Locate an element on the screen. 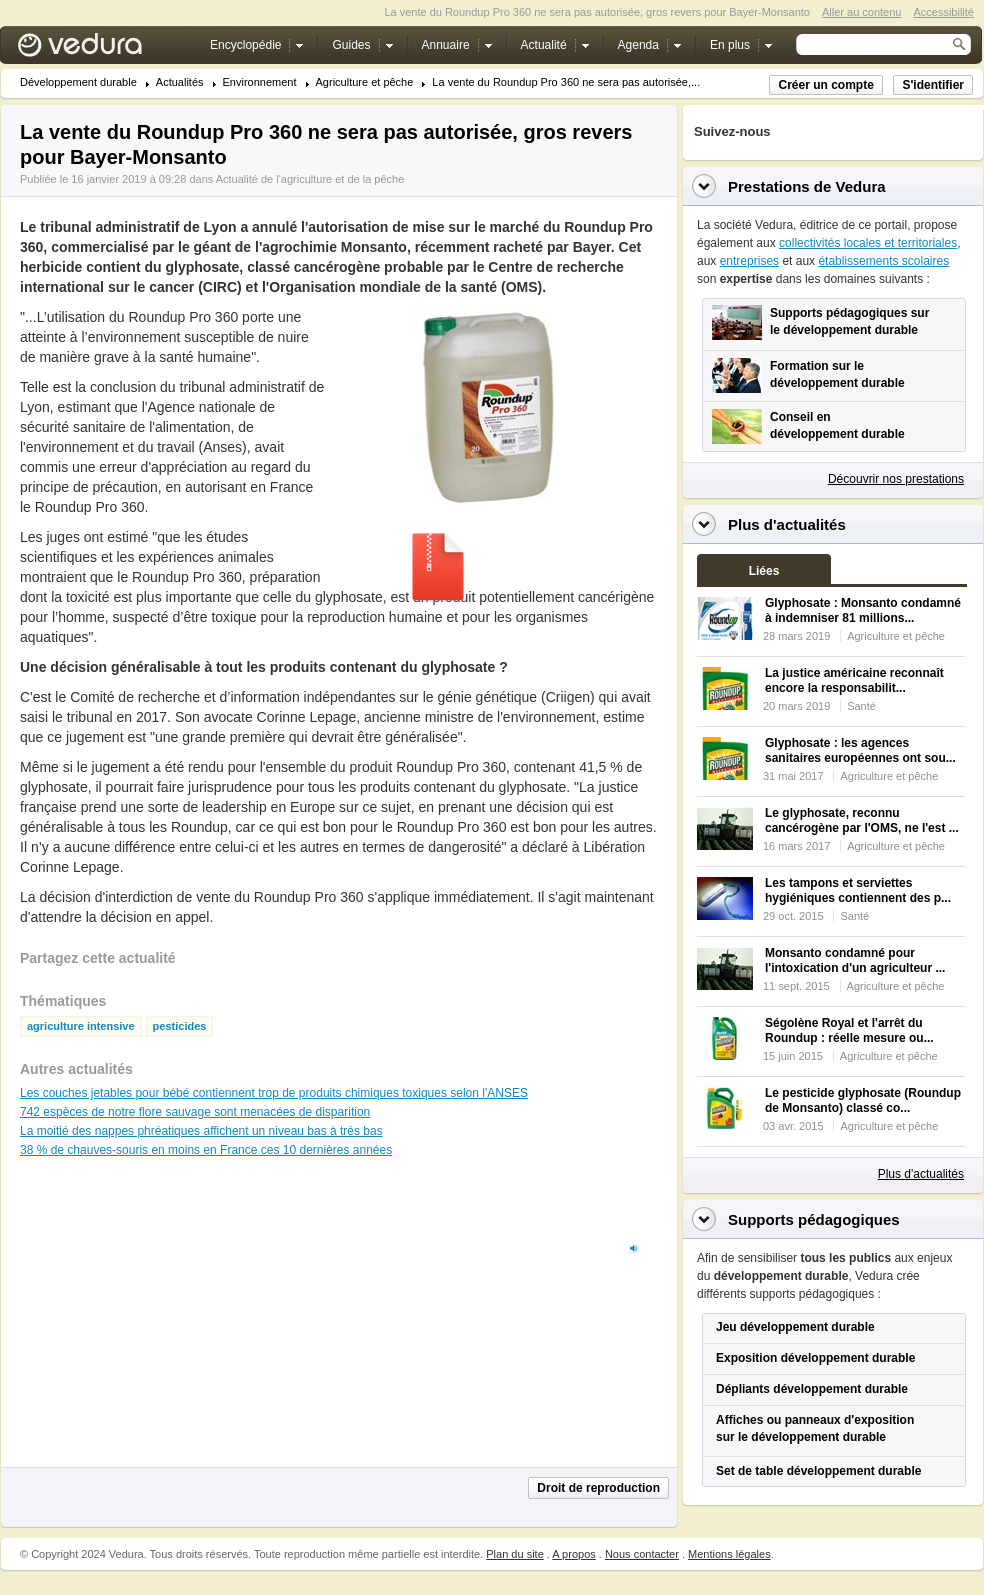 This screenshot has width=984, height=1595. a compressed tar archive file (.tar.z) is located at coordinates (438, 568).